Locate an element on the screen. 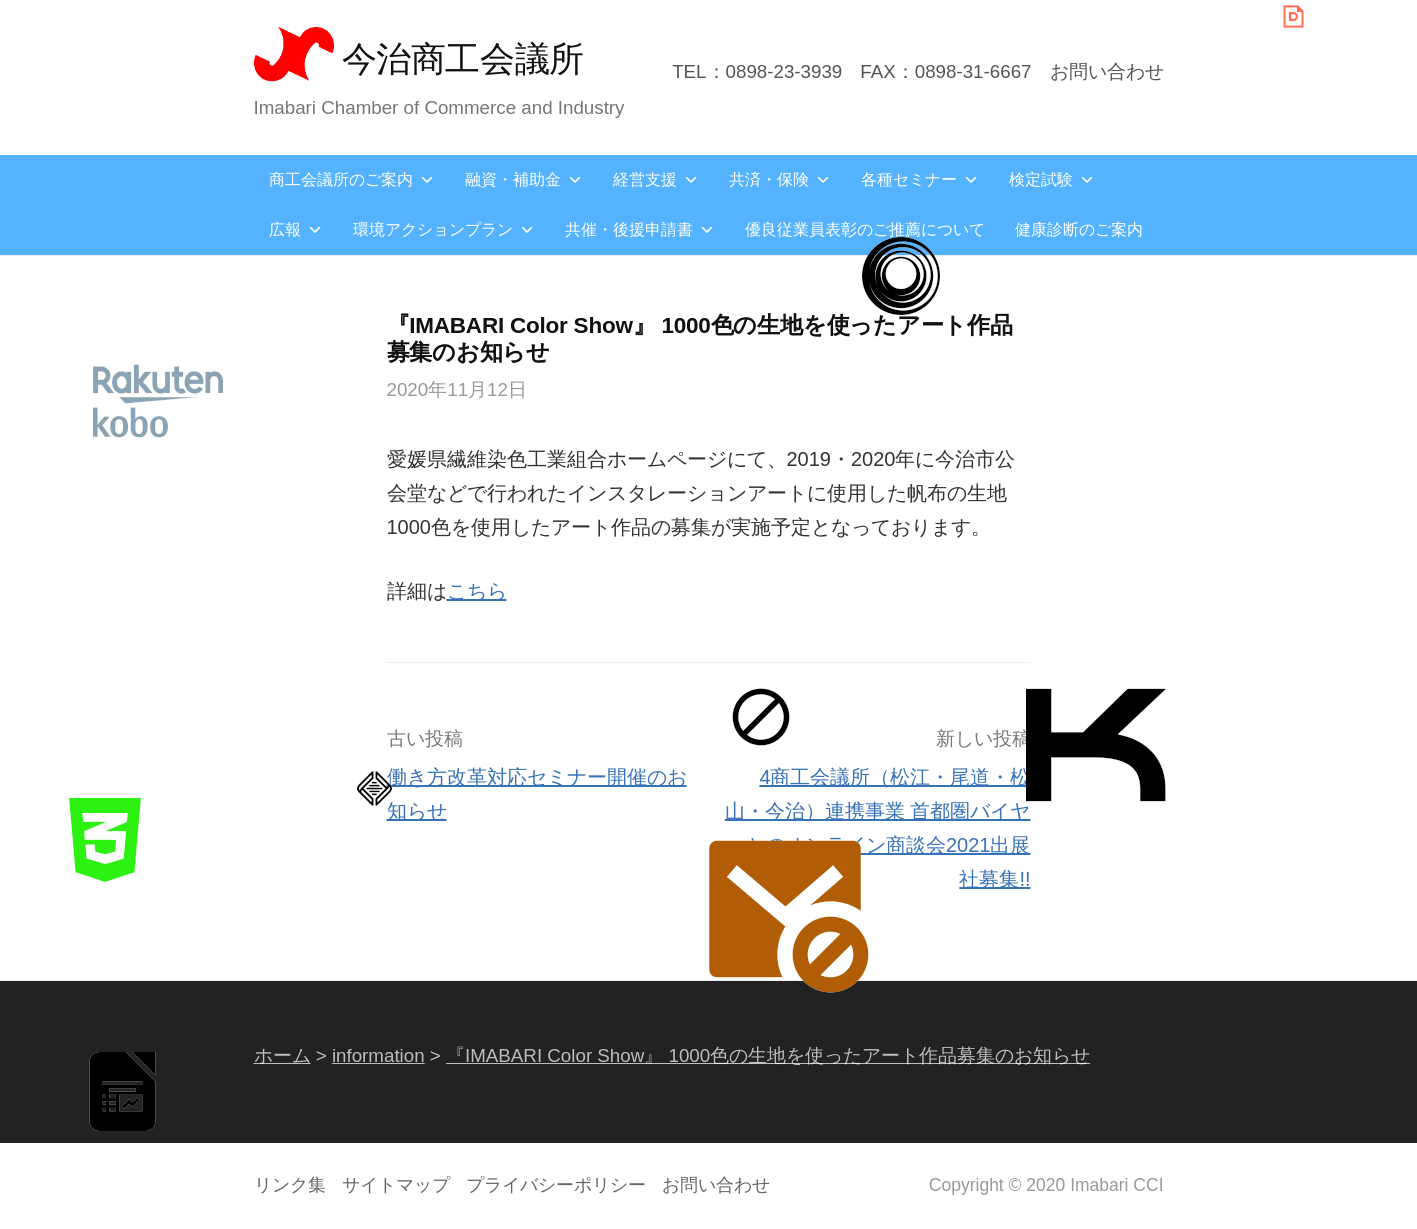 The width and height of the screenshot is (1417, 1229). keenetic brand logo is located at coordinates (1096, 745).